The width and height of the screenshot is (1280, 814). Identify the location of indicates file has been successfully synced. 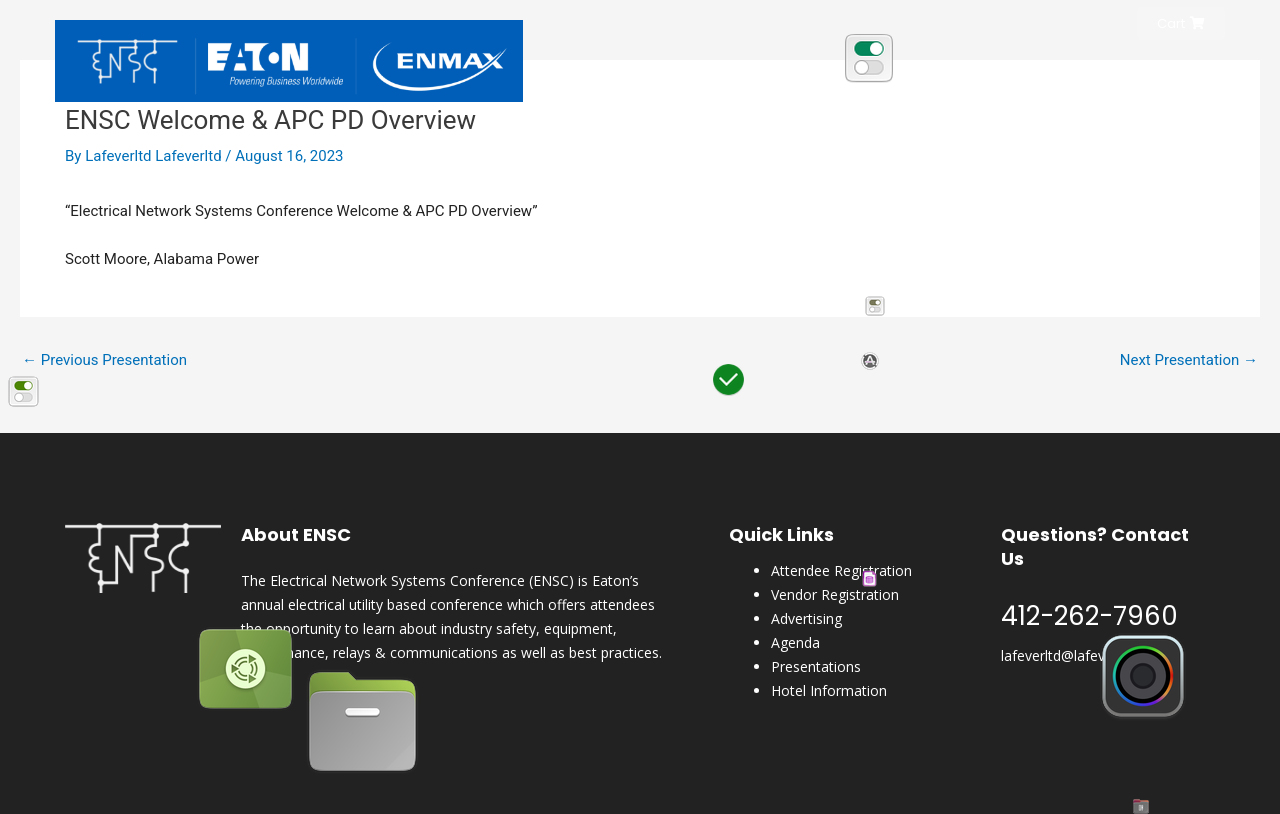
(728, 379).